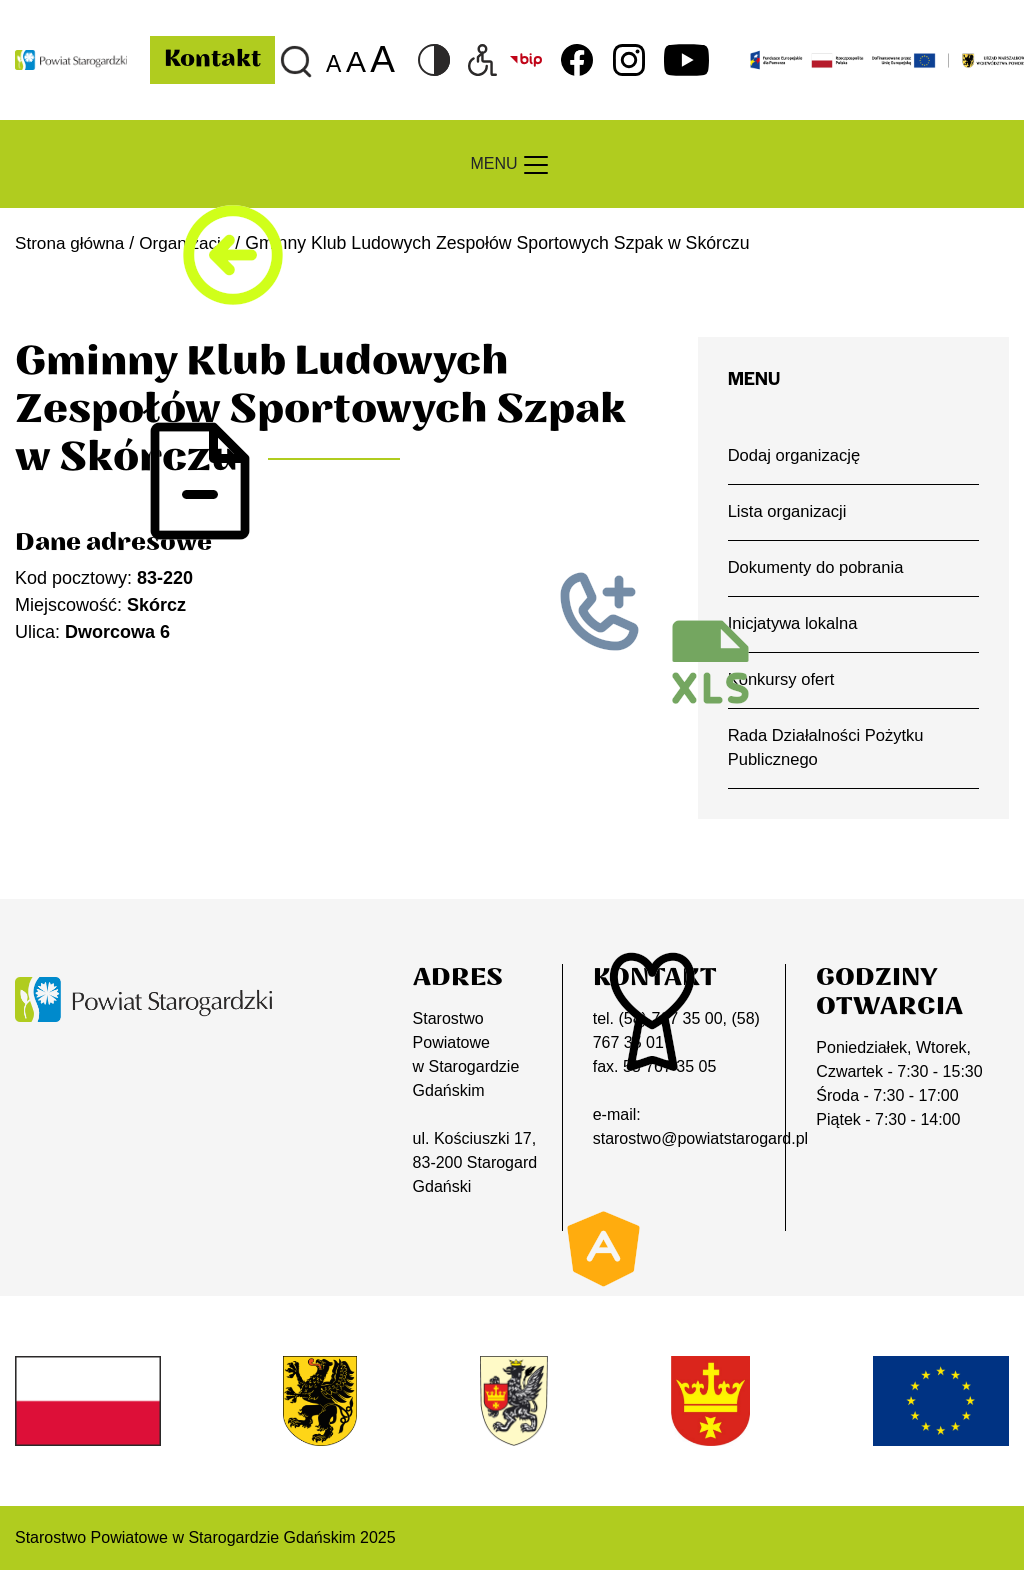 The height and width of the screenshot is (1573, 1024). What do you see at coordinates (603, 1247) in the screenshot?
I see `indicates an Angular framework project or application` at bounding box center [603, 1247].